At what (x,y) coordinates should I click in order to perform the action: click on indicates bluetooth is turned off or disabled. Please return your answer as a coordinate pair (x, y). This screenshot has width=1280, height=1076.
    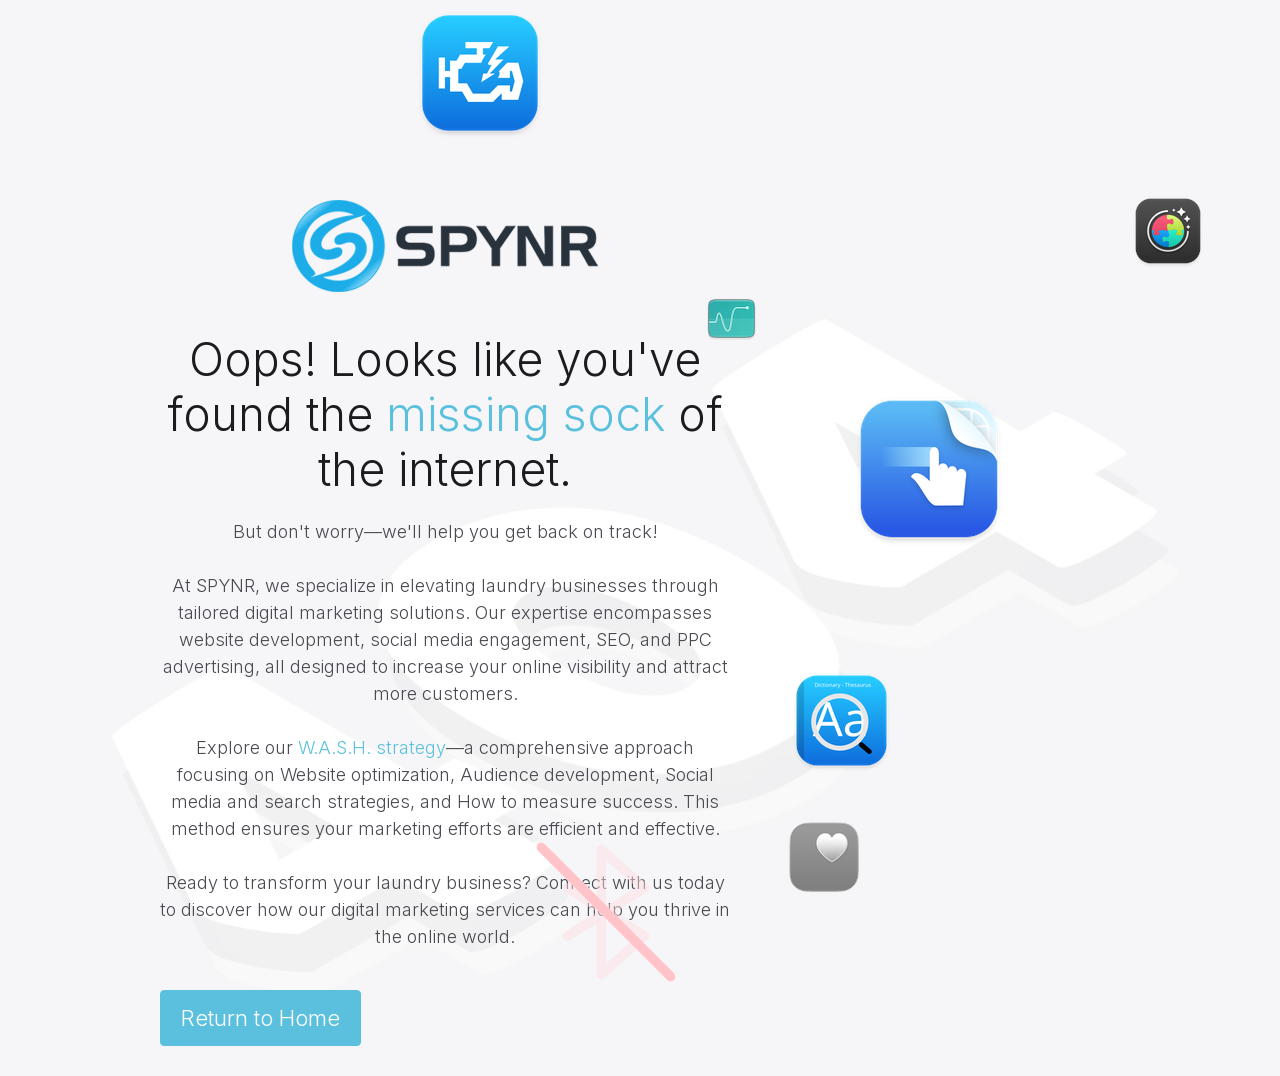
    Looking at the image, I should click on (606, 912).